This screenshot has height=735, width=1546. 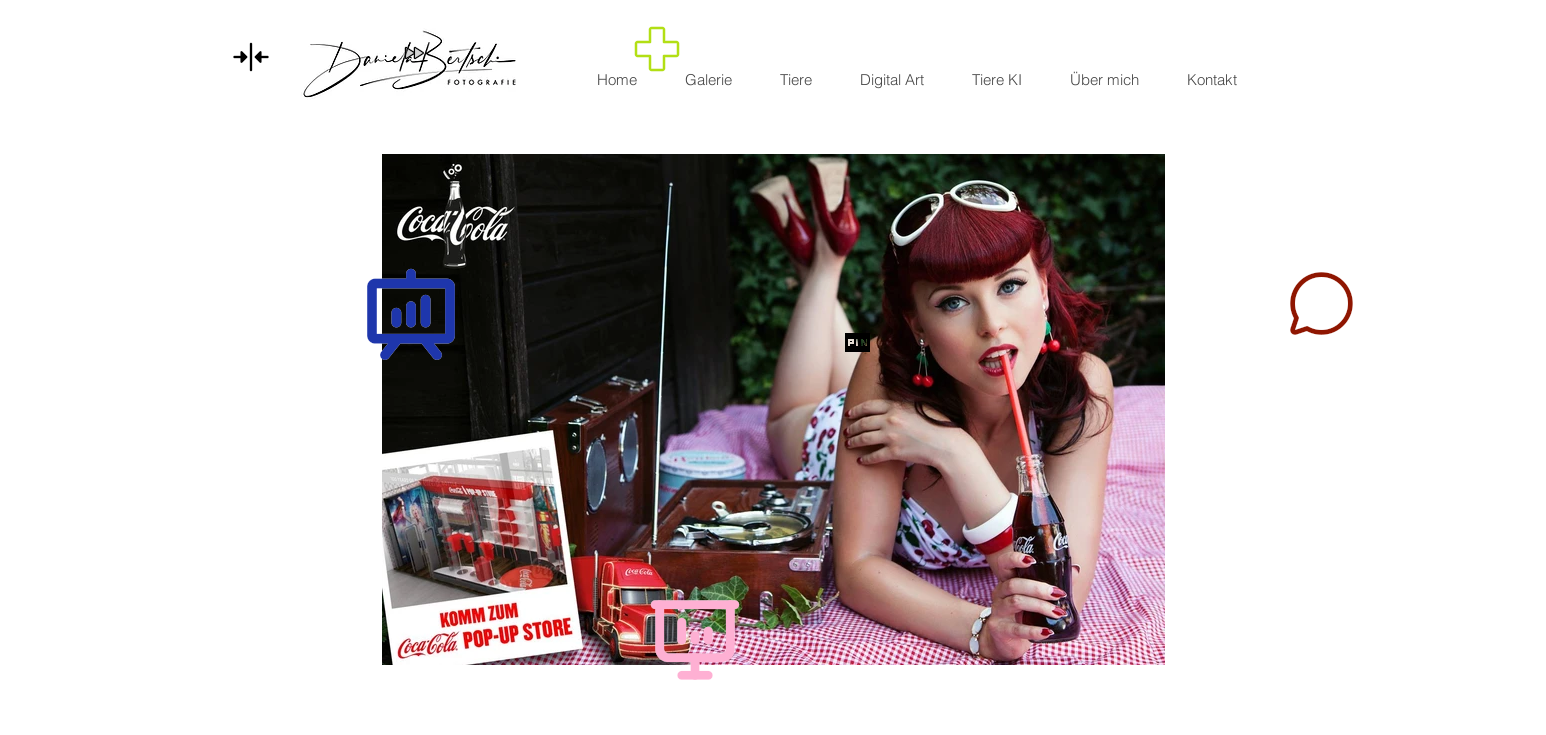 What do you see at coordinates (857, 342) in the screenshot?
I see `indicates PIN code entry required` at bounding box center [857, 342].